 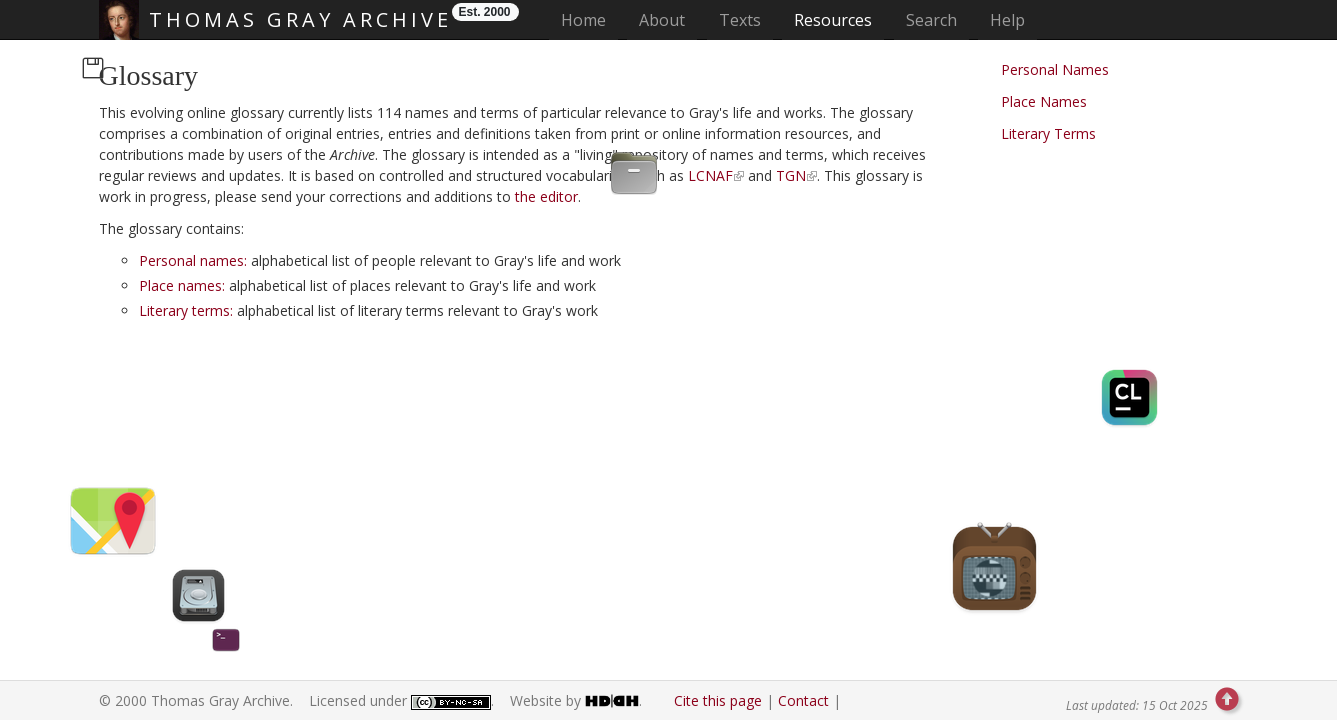 What do you see at coordinates (994, 568) in the screenshot?
I see `open Televido app` at bounding box center [994, 568].